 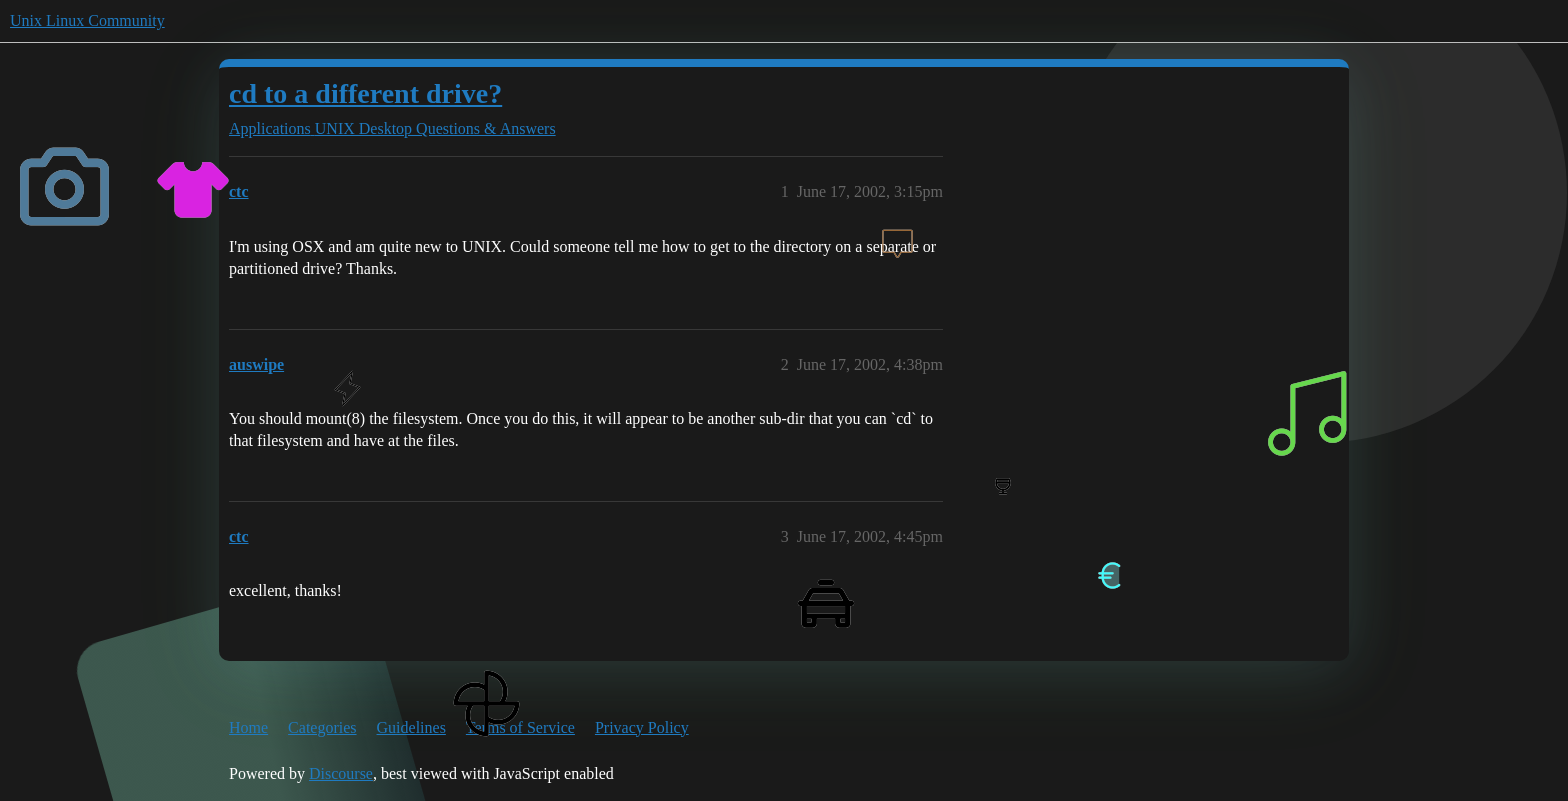 What do you see at coordinates (64, 186) in the screenshot?
I see `take a photo` at bounding box center [64, 186].